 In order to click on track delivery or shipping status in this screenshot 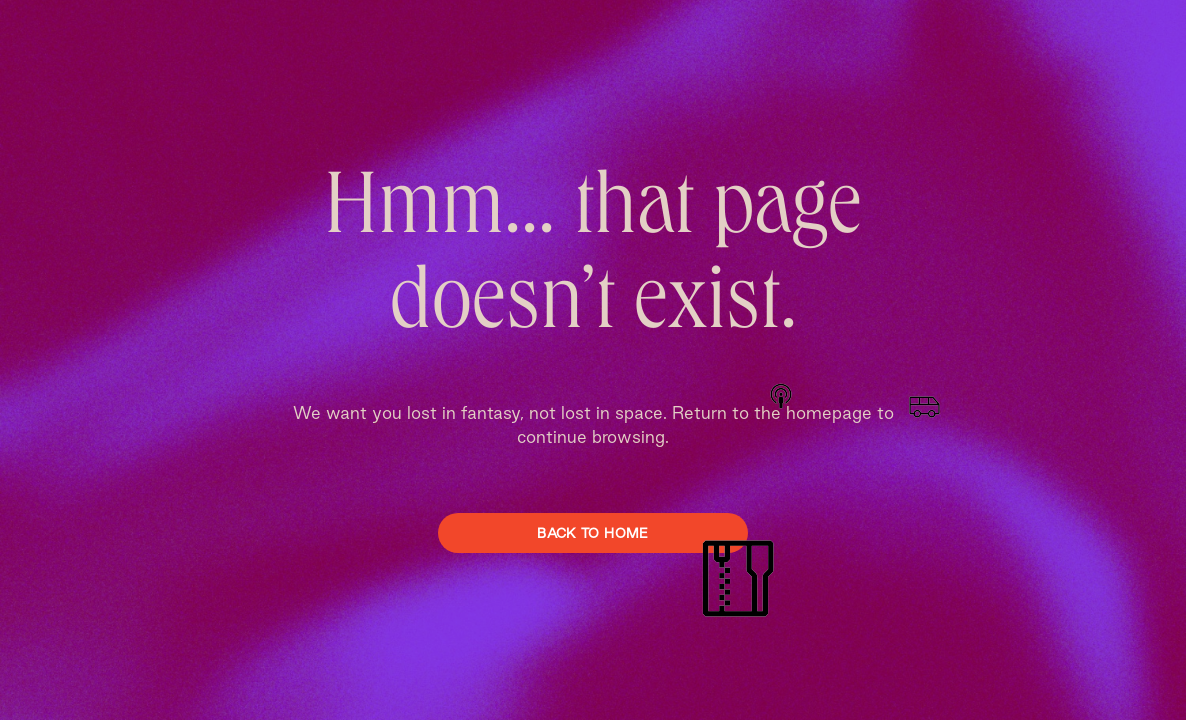, I will do `click(923, 406)`.